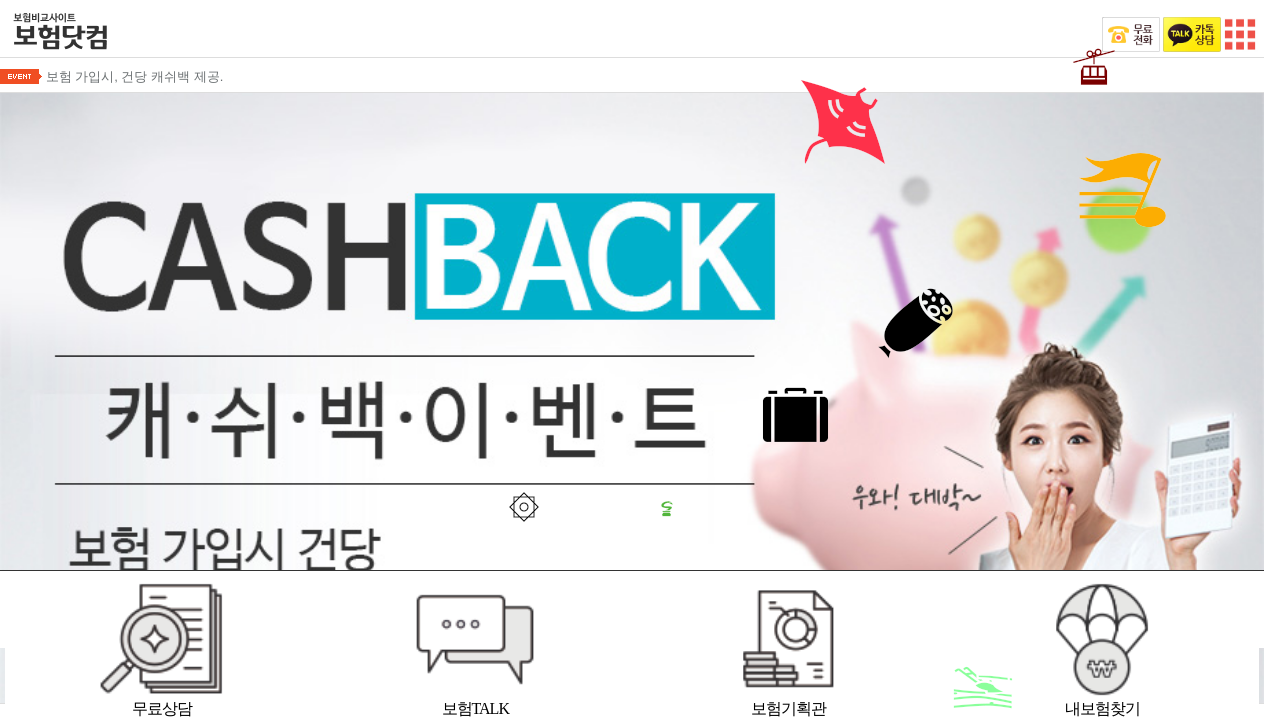 The width and height of the screenshot is (1264, 720). What do you see at coordinates (795, 416) in the screenshot?
I see `access travel or trip planning features` at bounding box center [795, 416].